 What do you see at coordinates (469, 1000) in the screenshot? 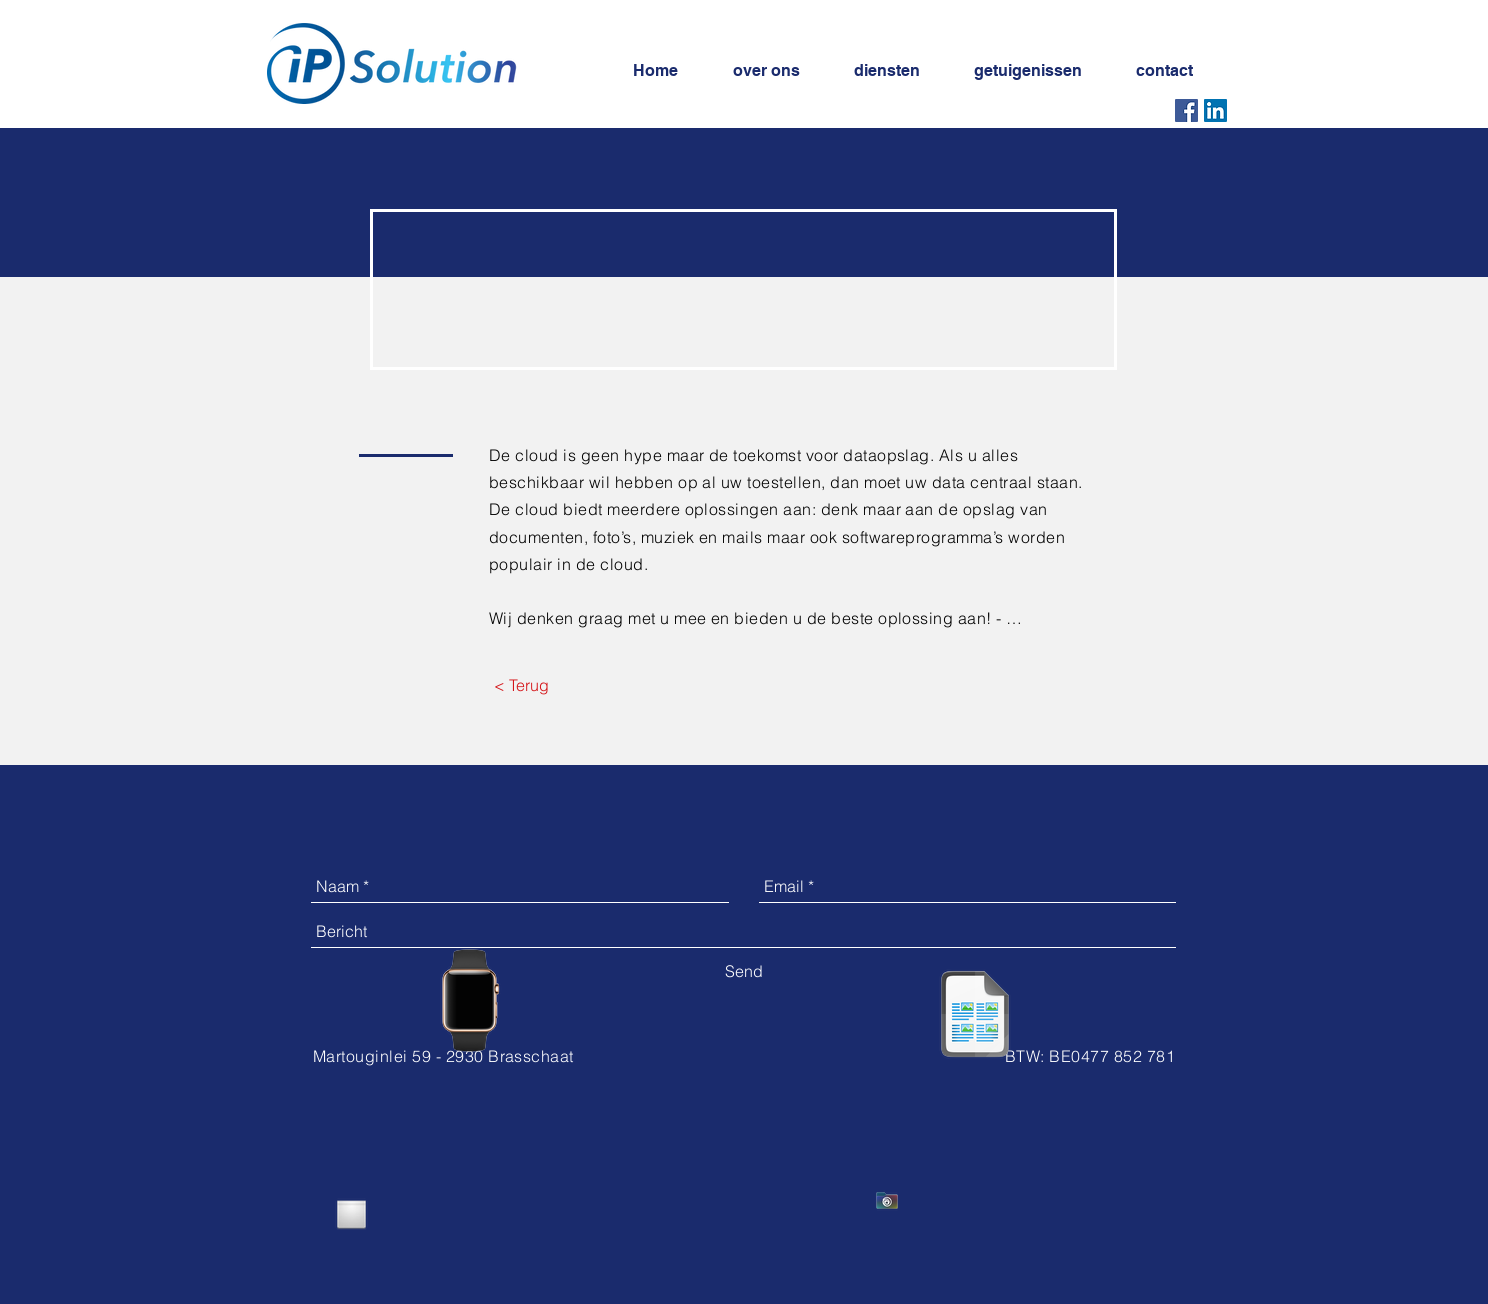
I see `manage connected Apple Watch device` at bounding box center [469, 1000].